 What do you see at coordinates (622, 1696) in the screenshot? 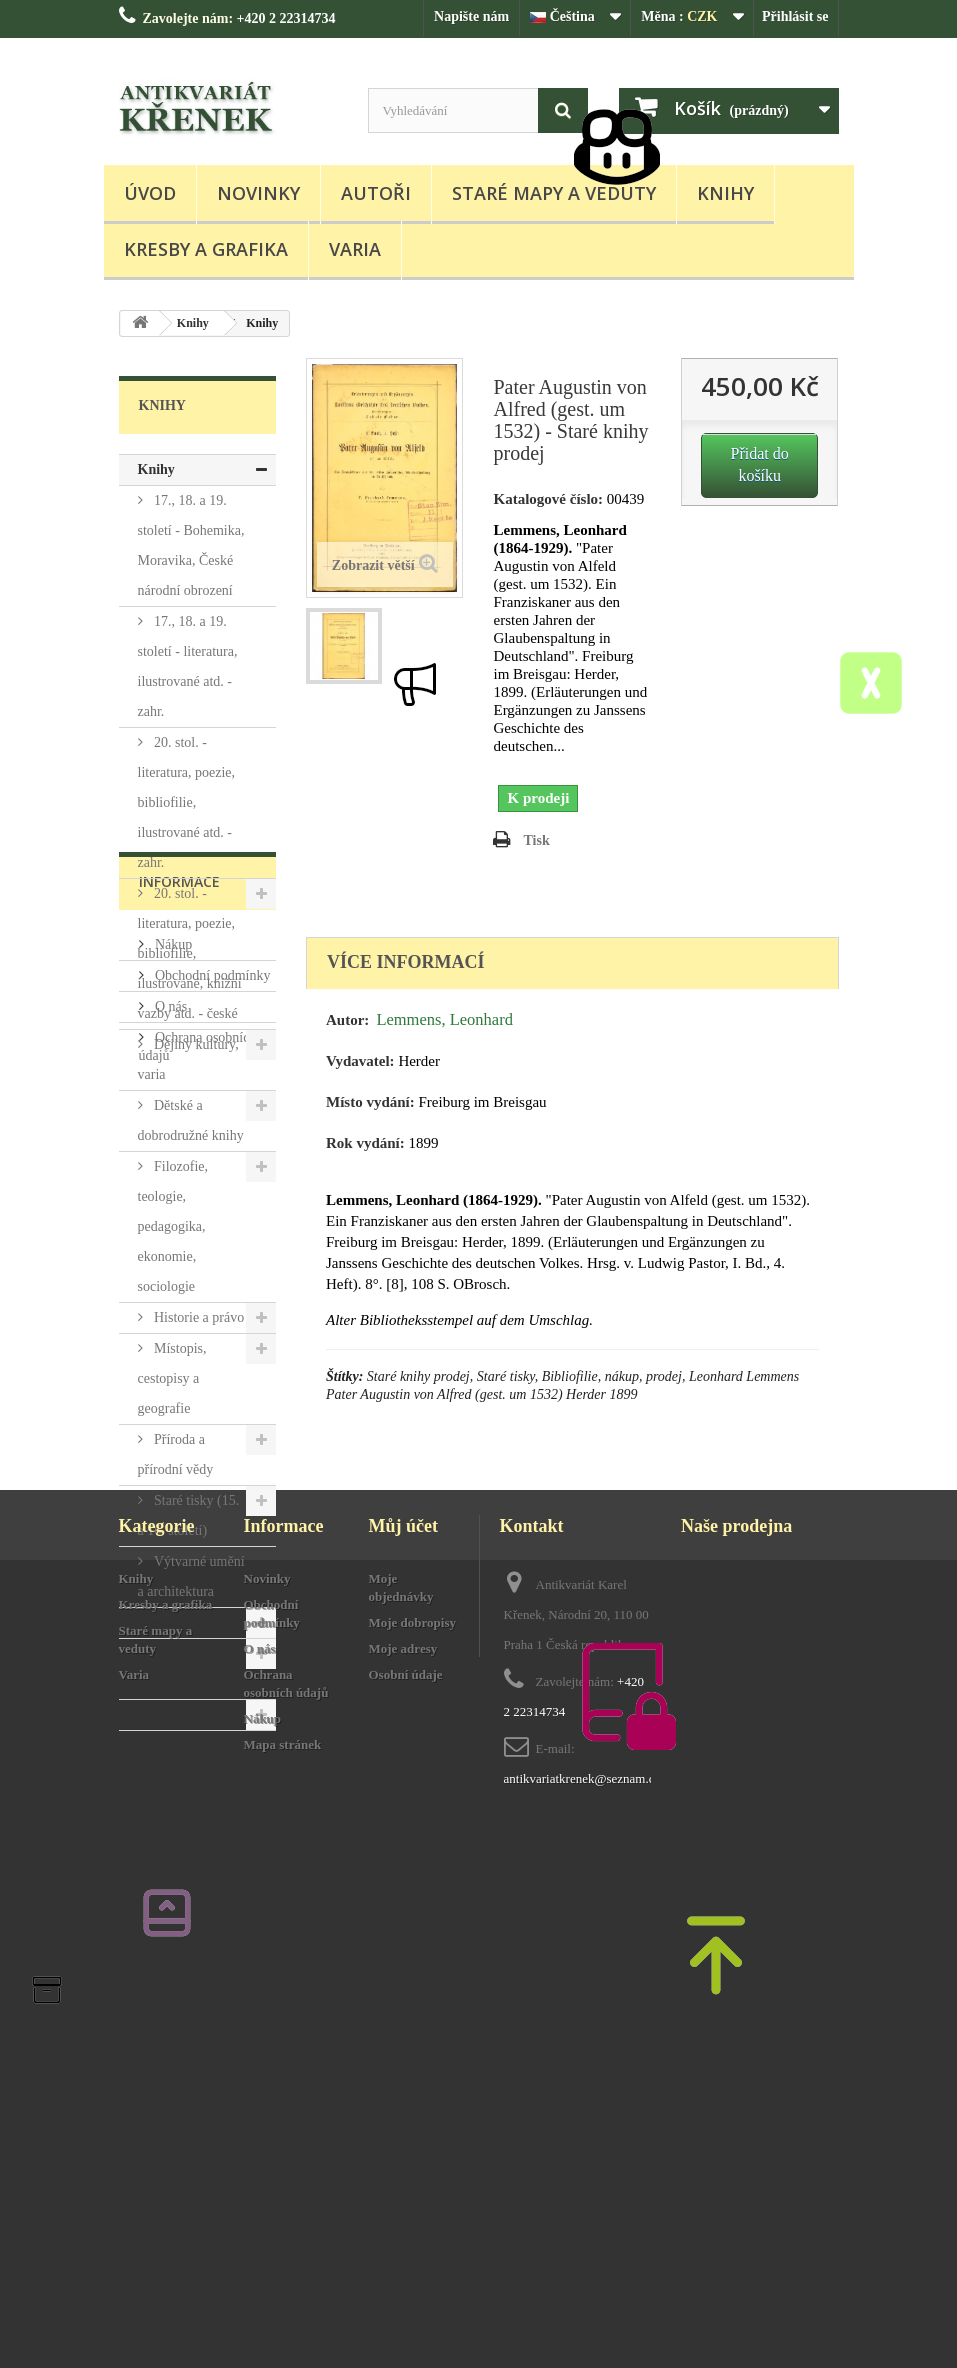
I see `indicates a private or locked repository` at bounding box center [622, 1696].